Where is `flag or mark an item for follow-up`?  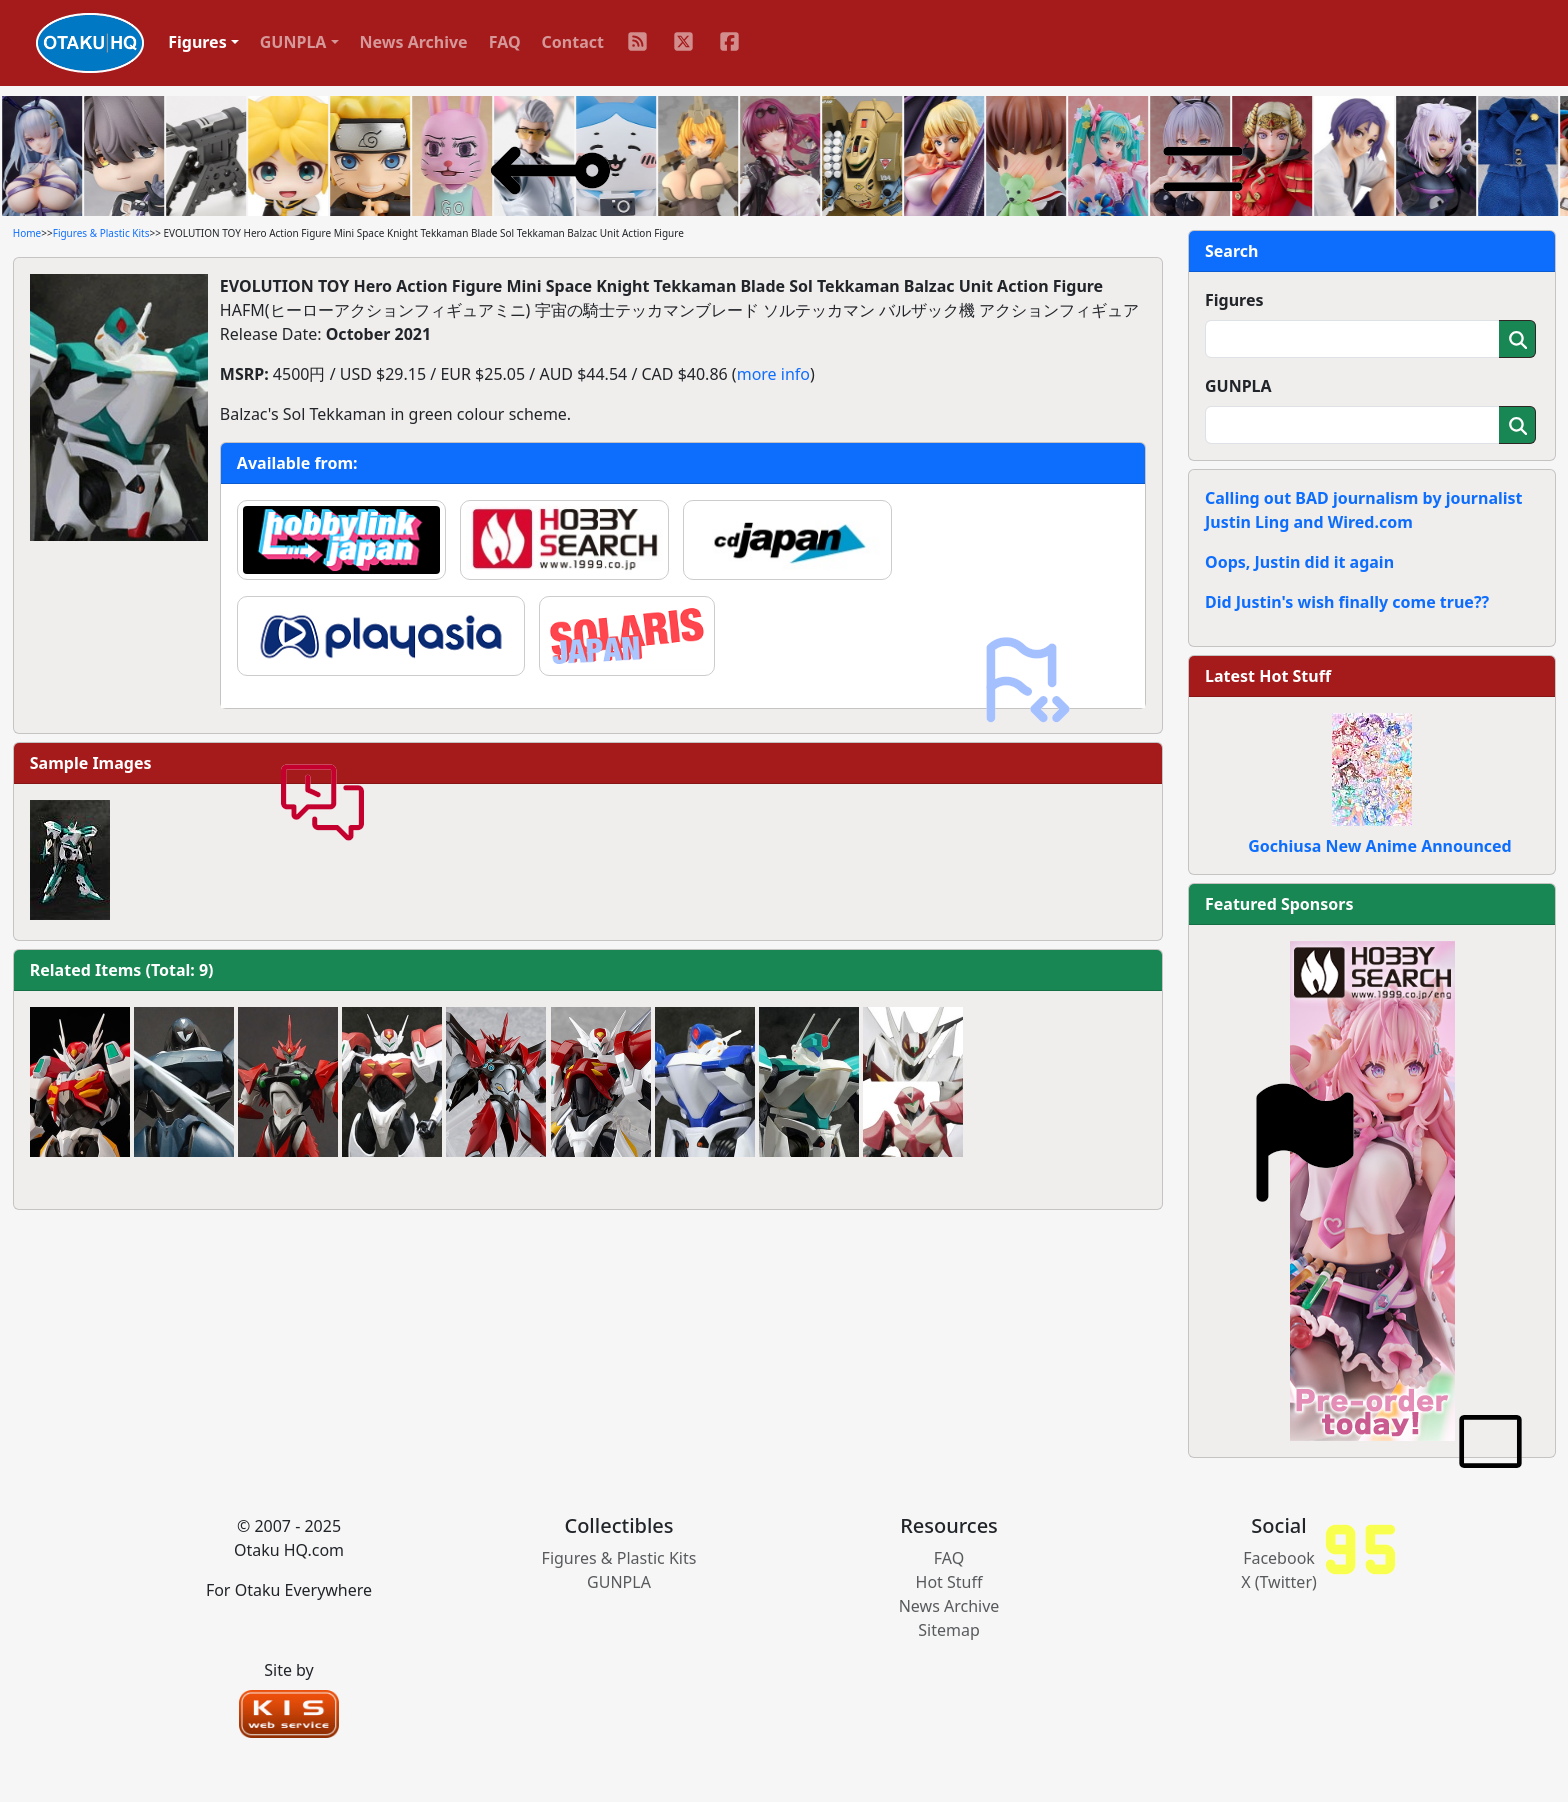
flag or mark an item for follow-up is located at coordinates (1305, 1141).